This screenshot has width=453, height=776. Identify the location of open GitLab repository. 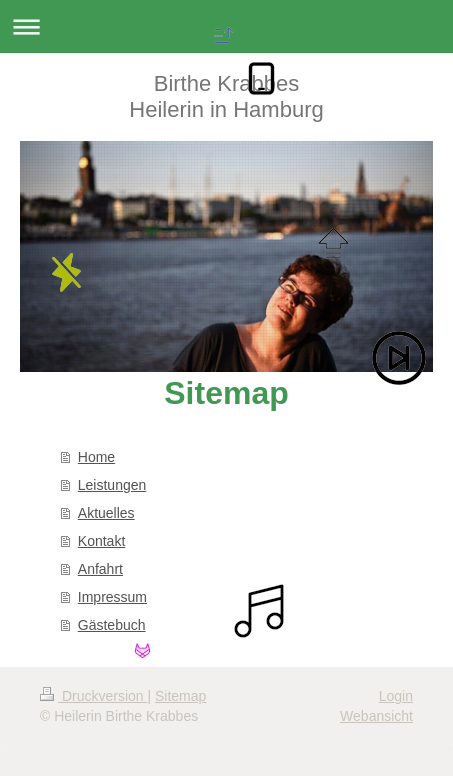
(142, 650).